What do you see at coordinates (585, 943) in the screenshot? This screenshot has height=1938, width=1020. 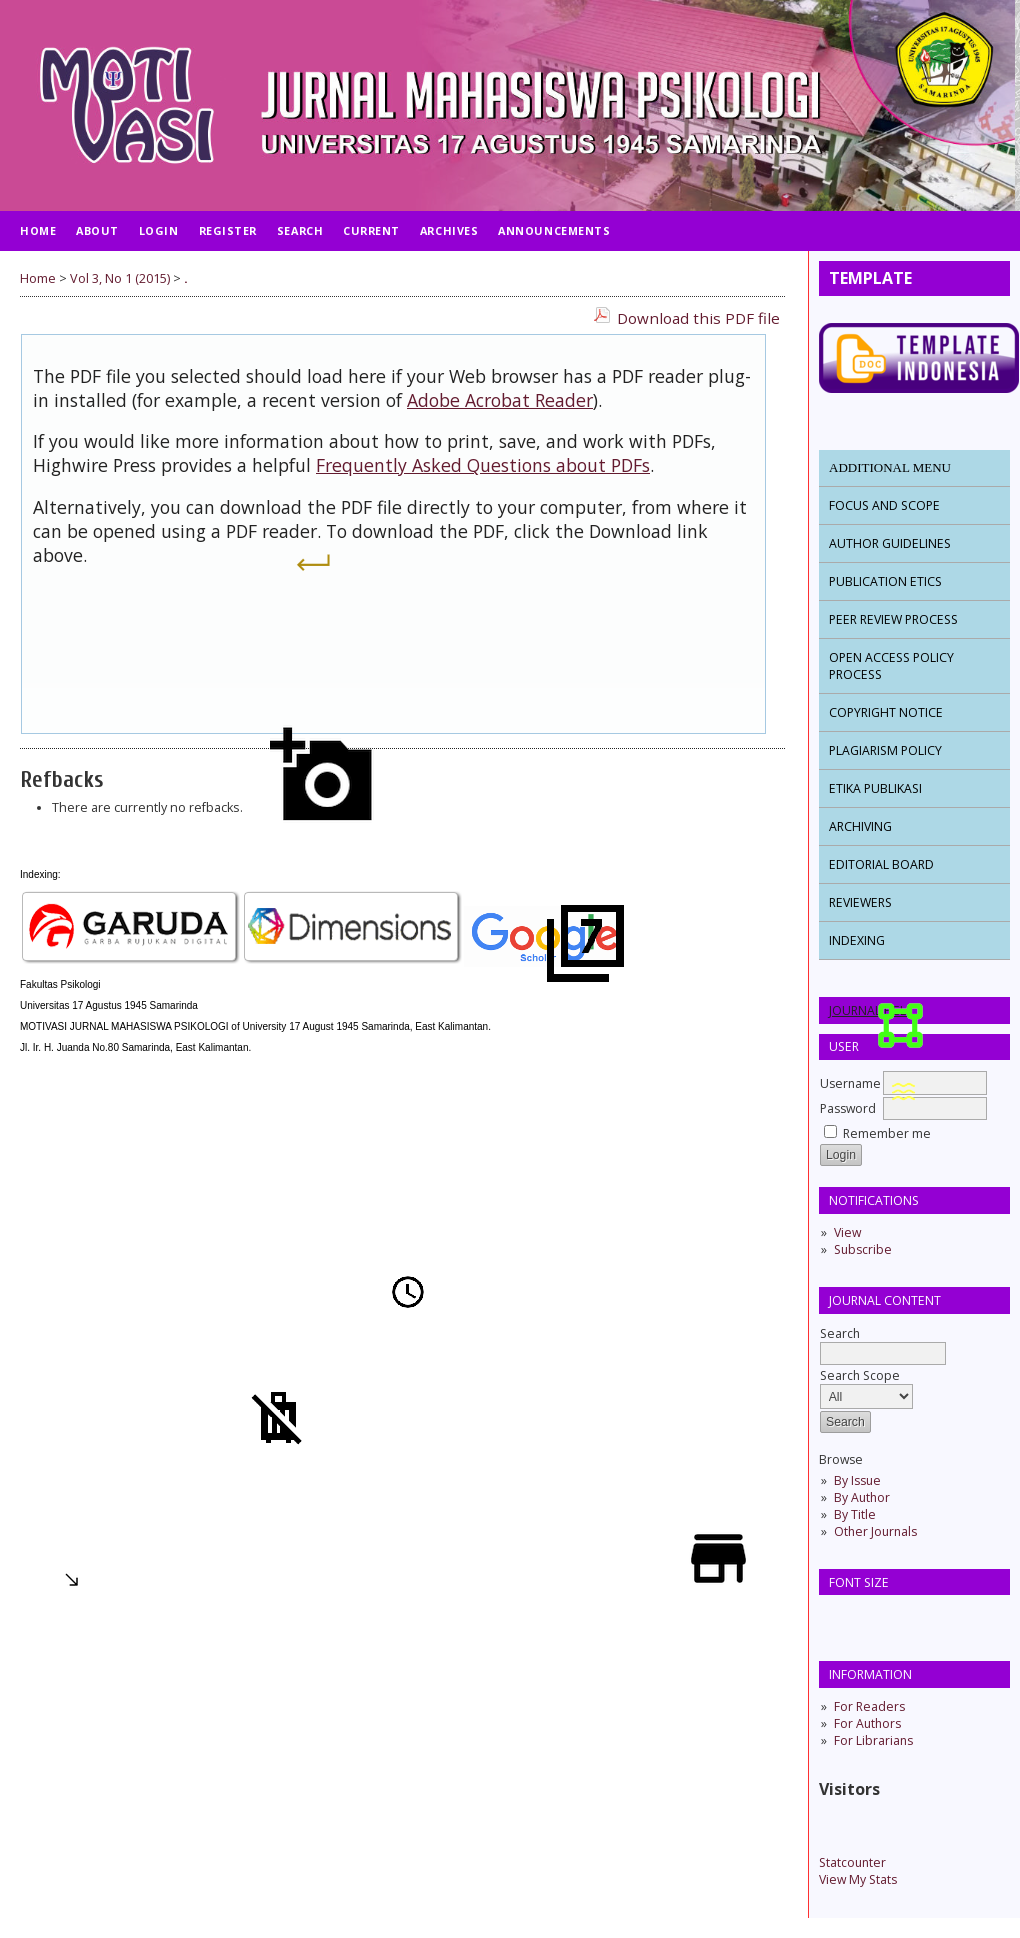 I see `indicates item 7 in a numbered series or filter` at bounding box center [585, 943].